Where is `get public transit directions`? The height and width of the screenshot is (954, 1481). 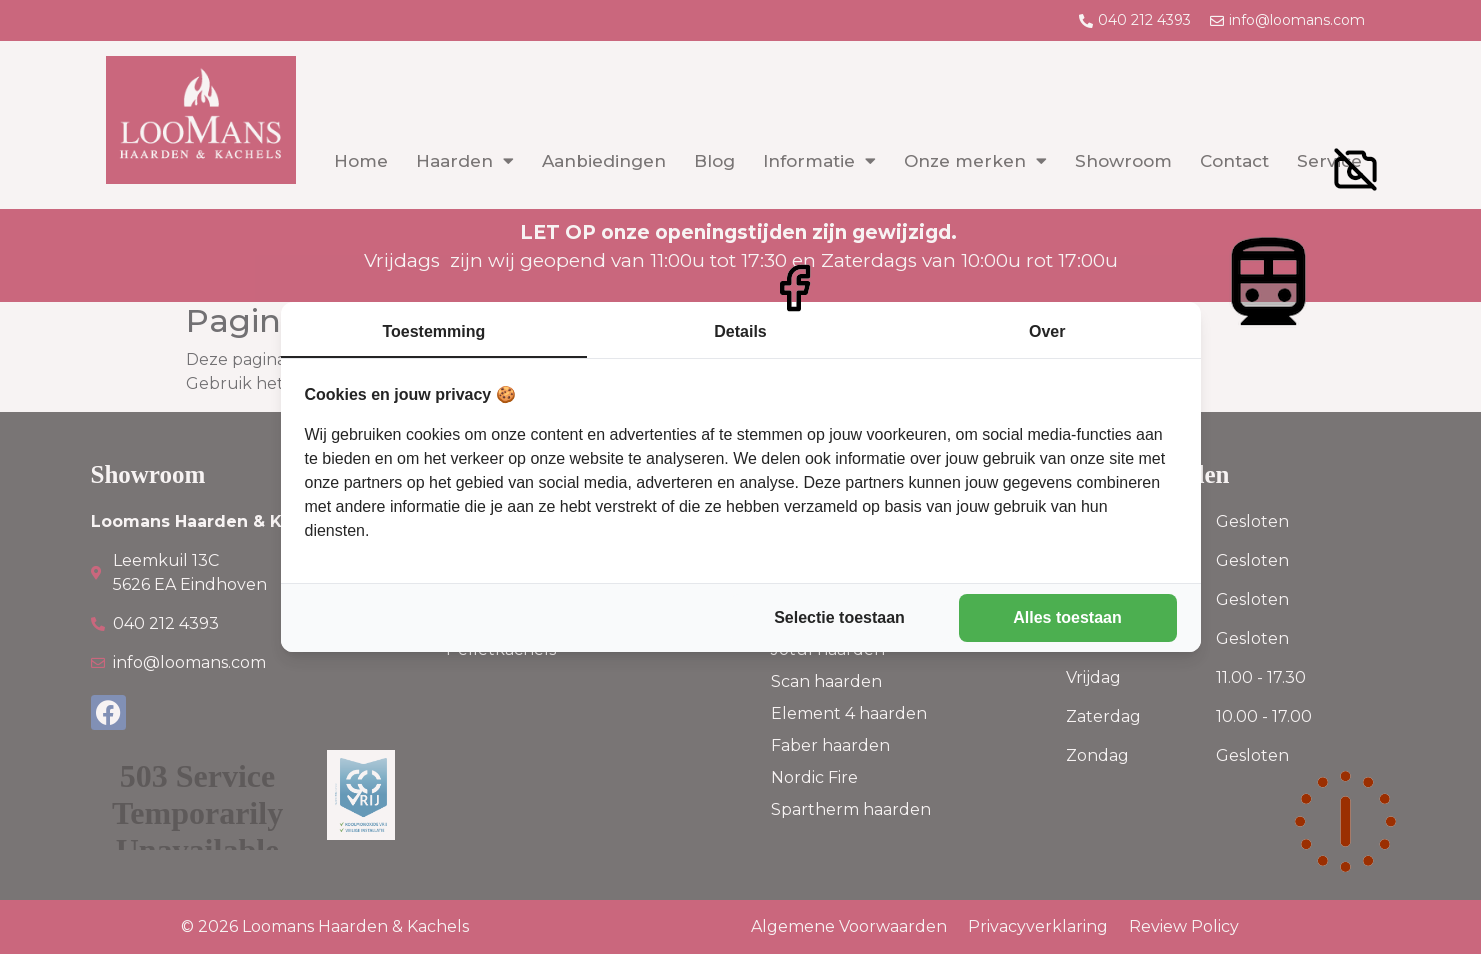
get public transit directions is located at coordinates (1268, 283).